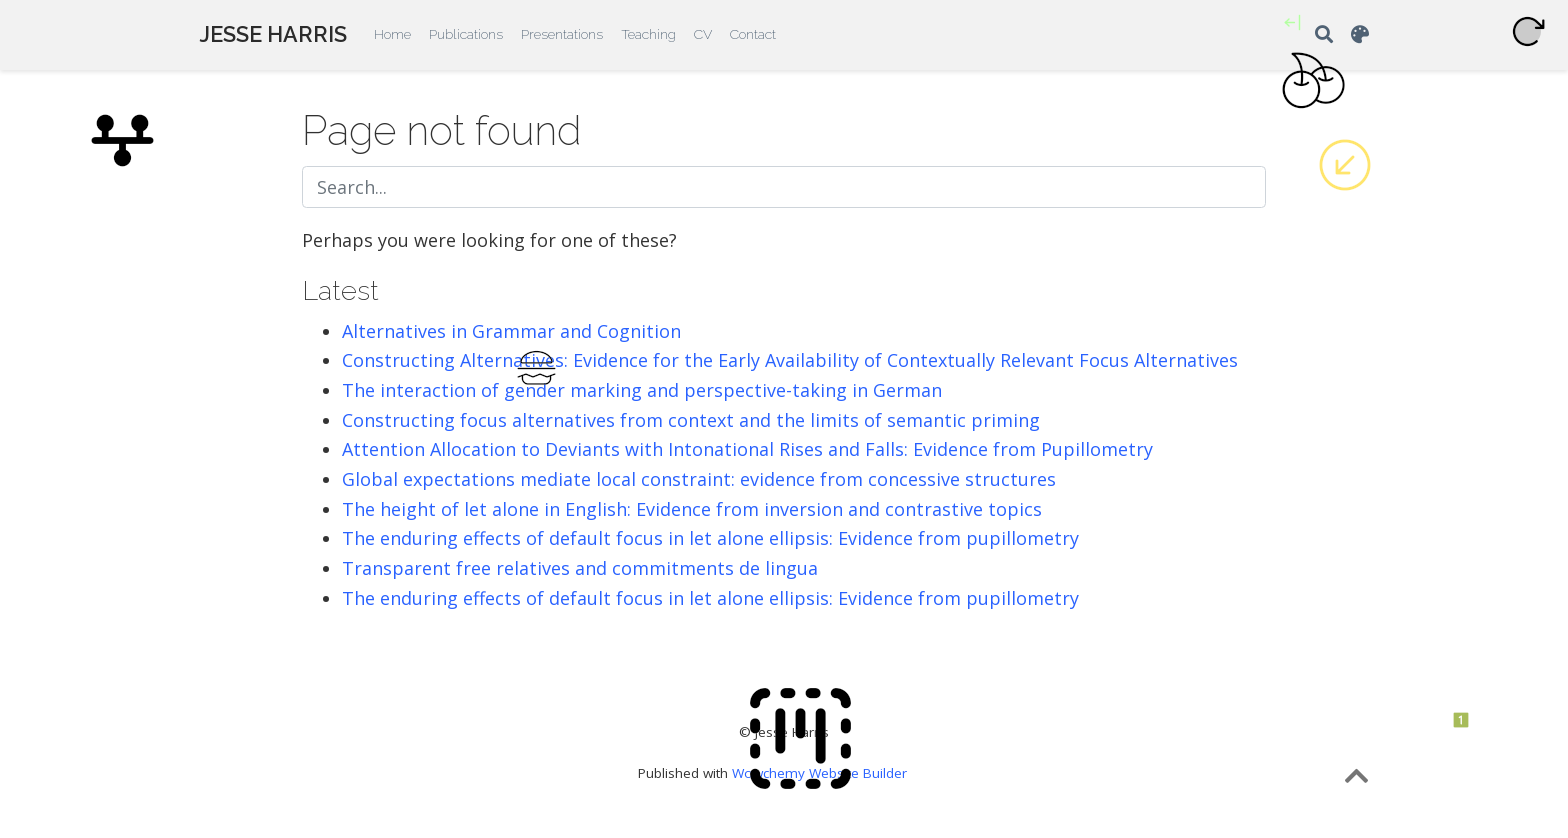  What do you see at coordinates (800, 738) in the screenshot?
I see `create a new kanban board` at bounding box center [800, 738].